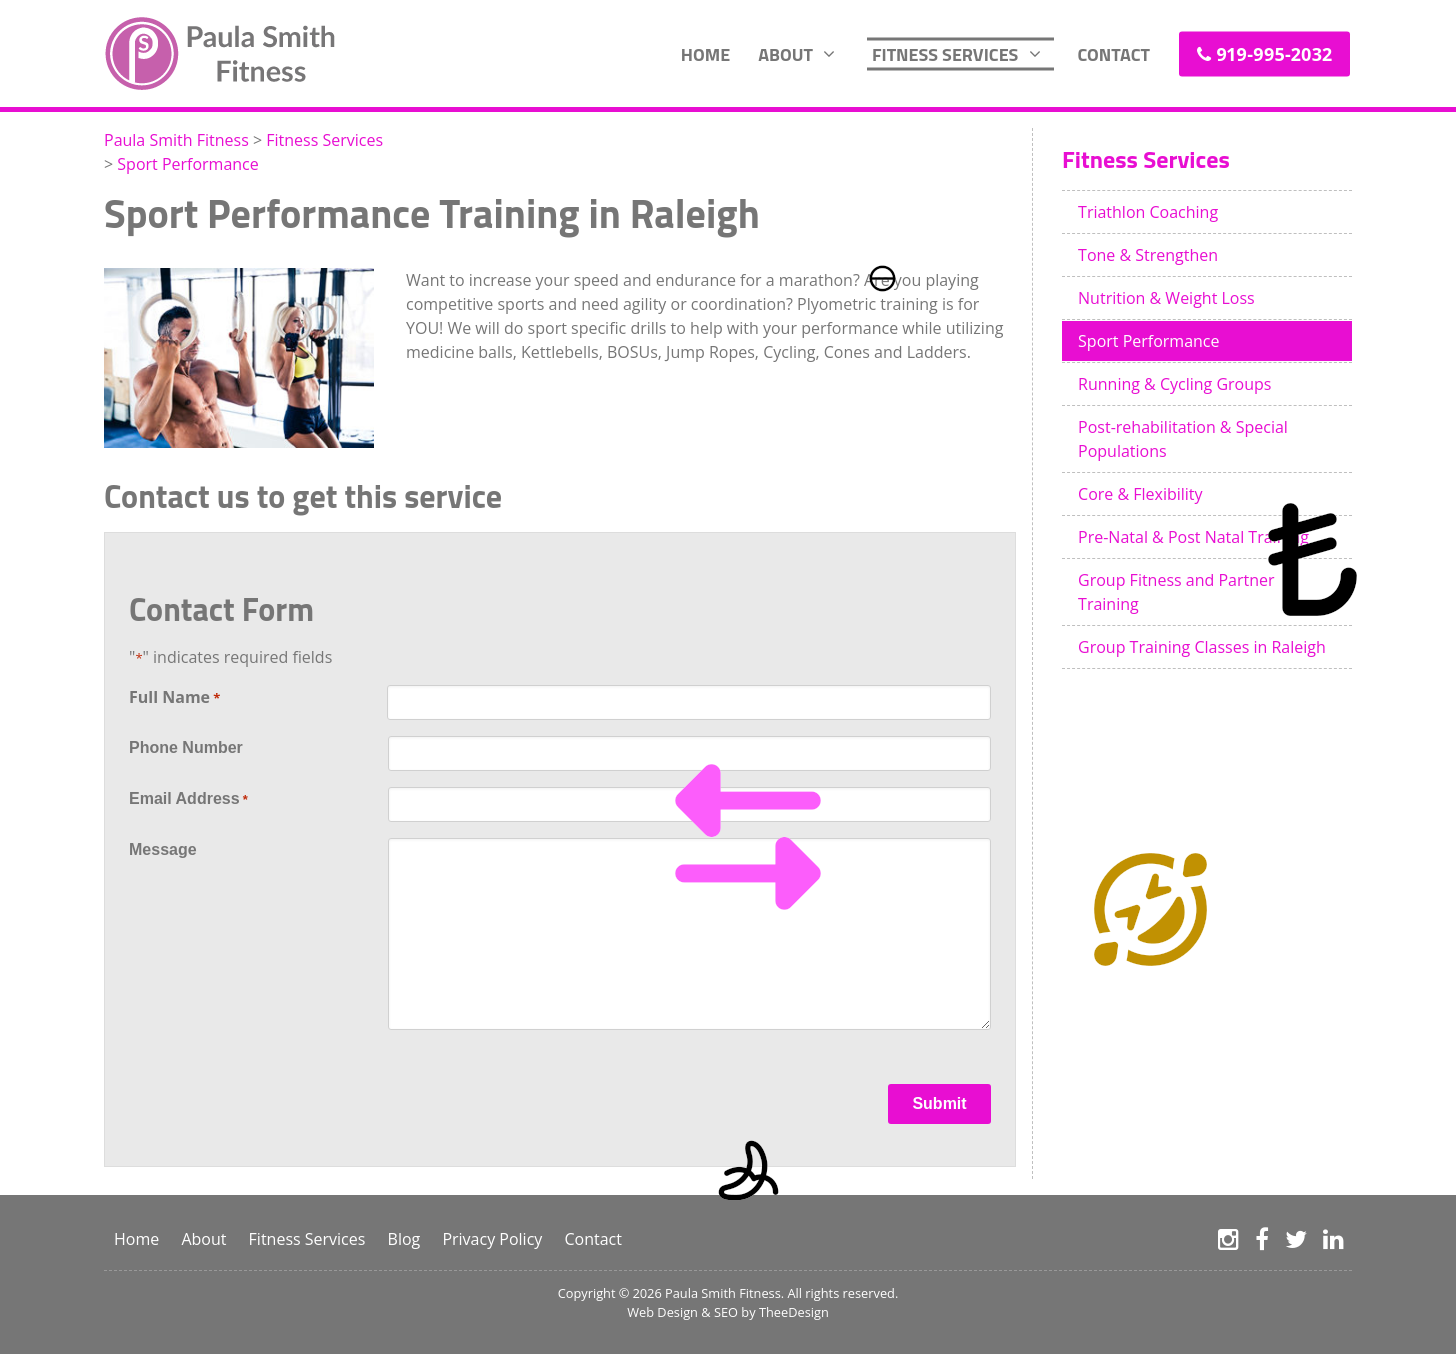  I want to click on food or fruit category indicator, so click(748, 1170).